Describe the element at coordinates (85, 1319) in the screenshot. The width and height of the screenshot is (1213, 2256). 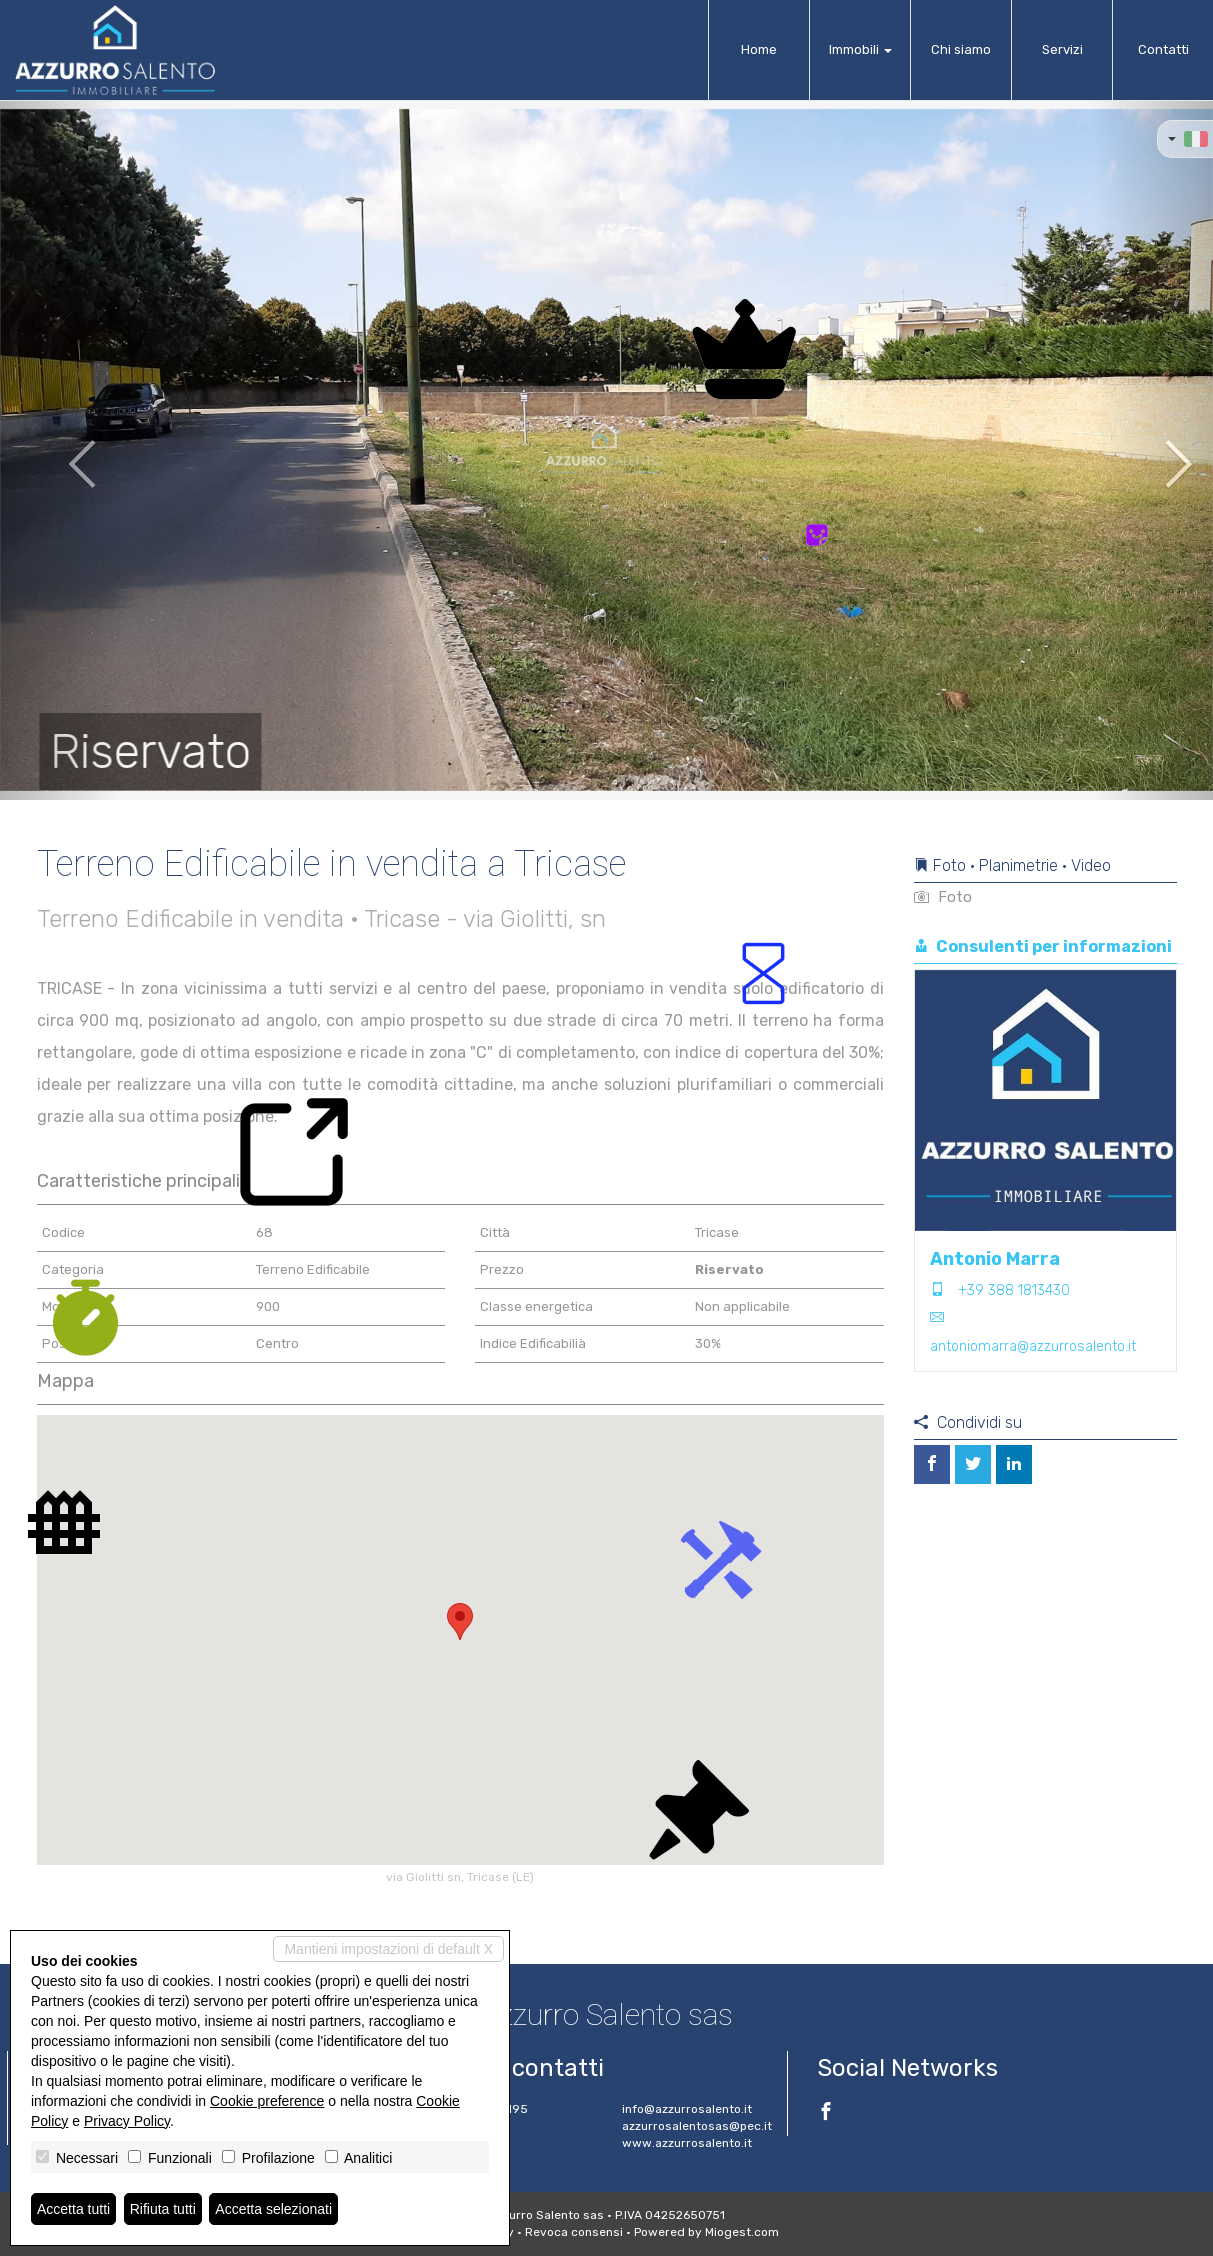
I see `start a timer or countdown` at that location.